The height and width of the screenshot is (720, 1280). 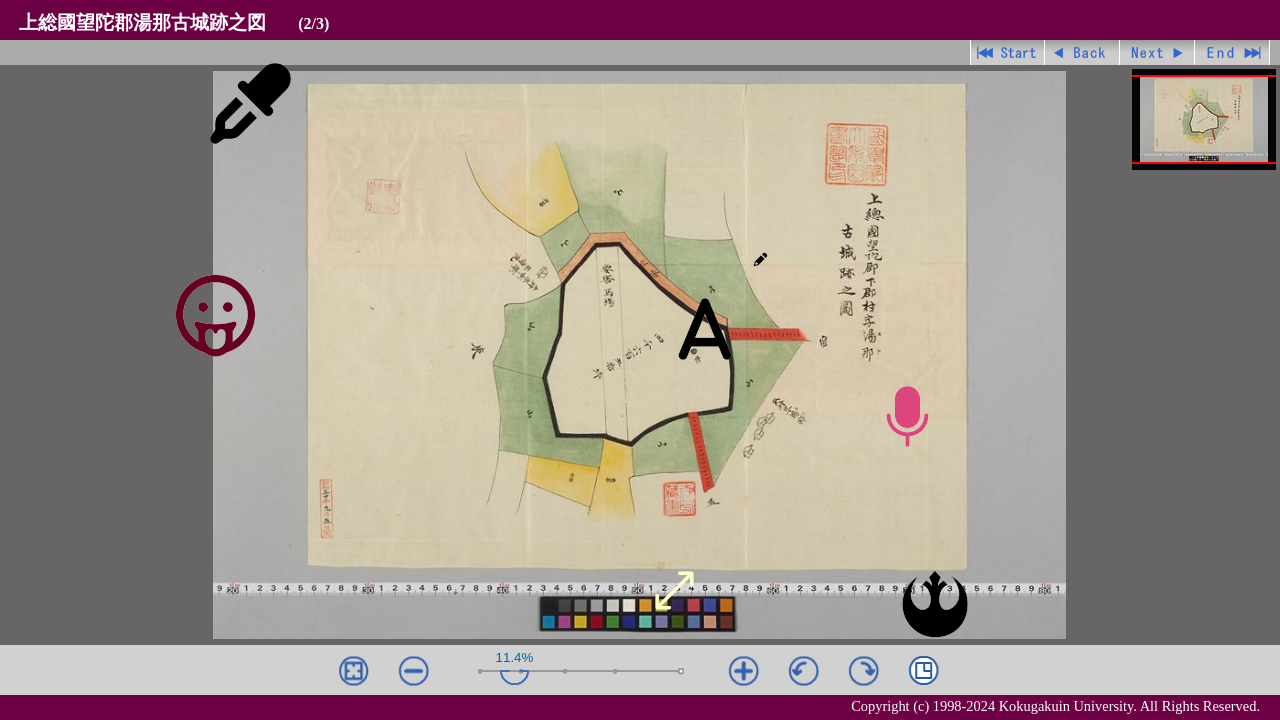 What do you see at coordinates (250, 103) in the screenshot?
I see `select a color from the canvas` at bounding box center [250, 103].